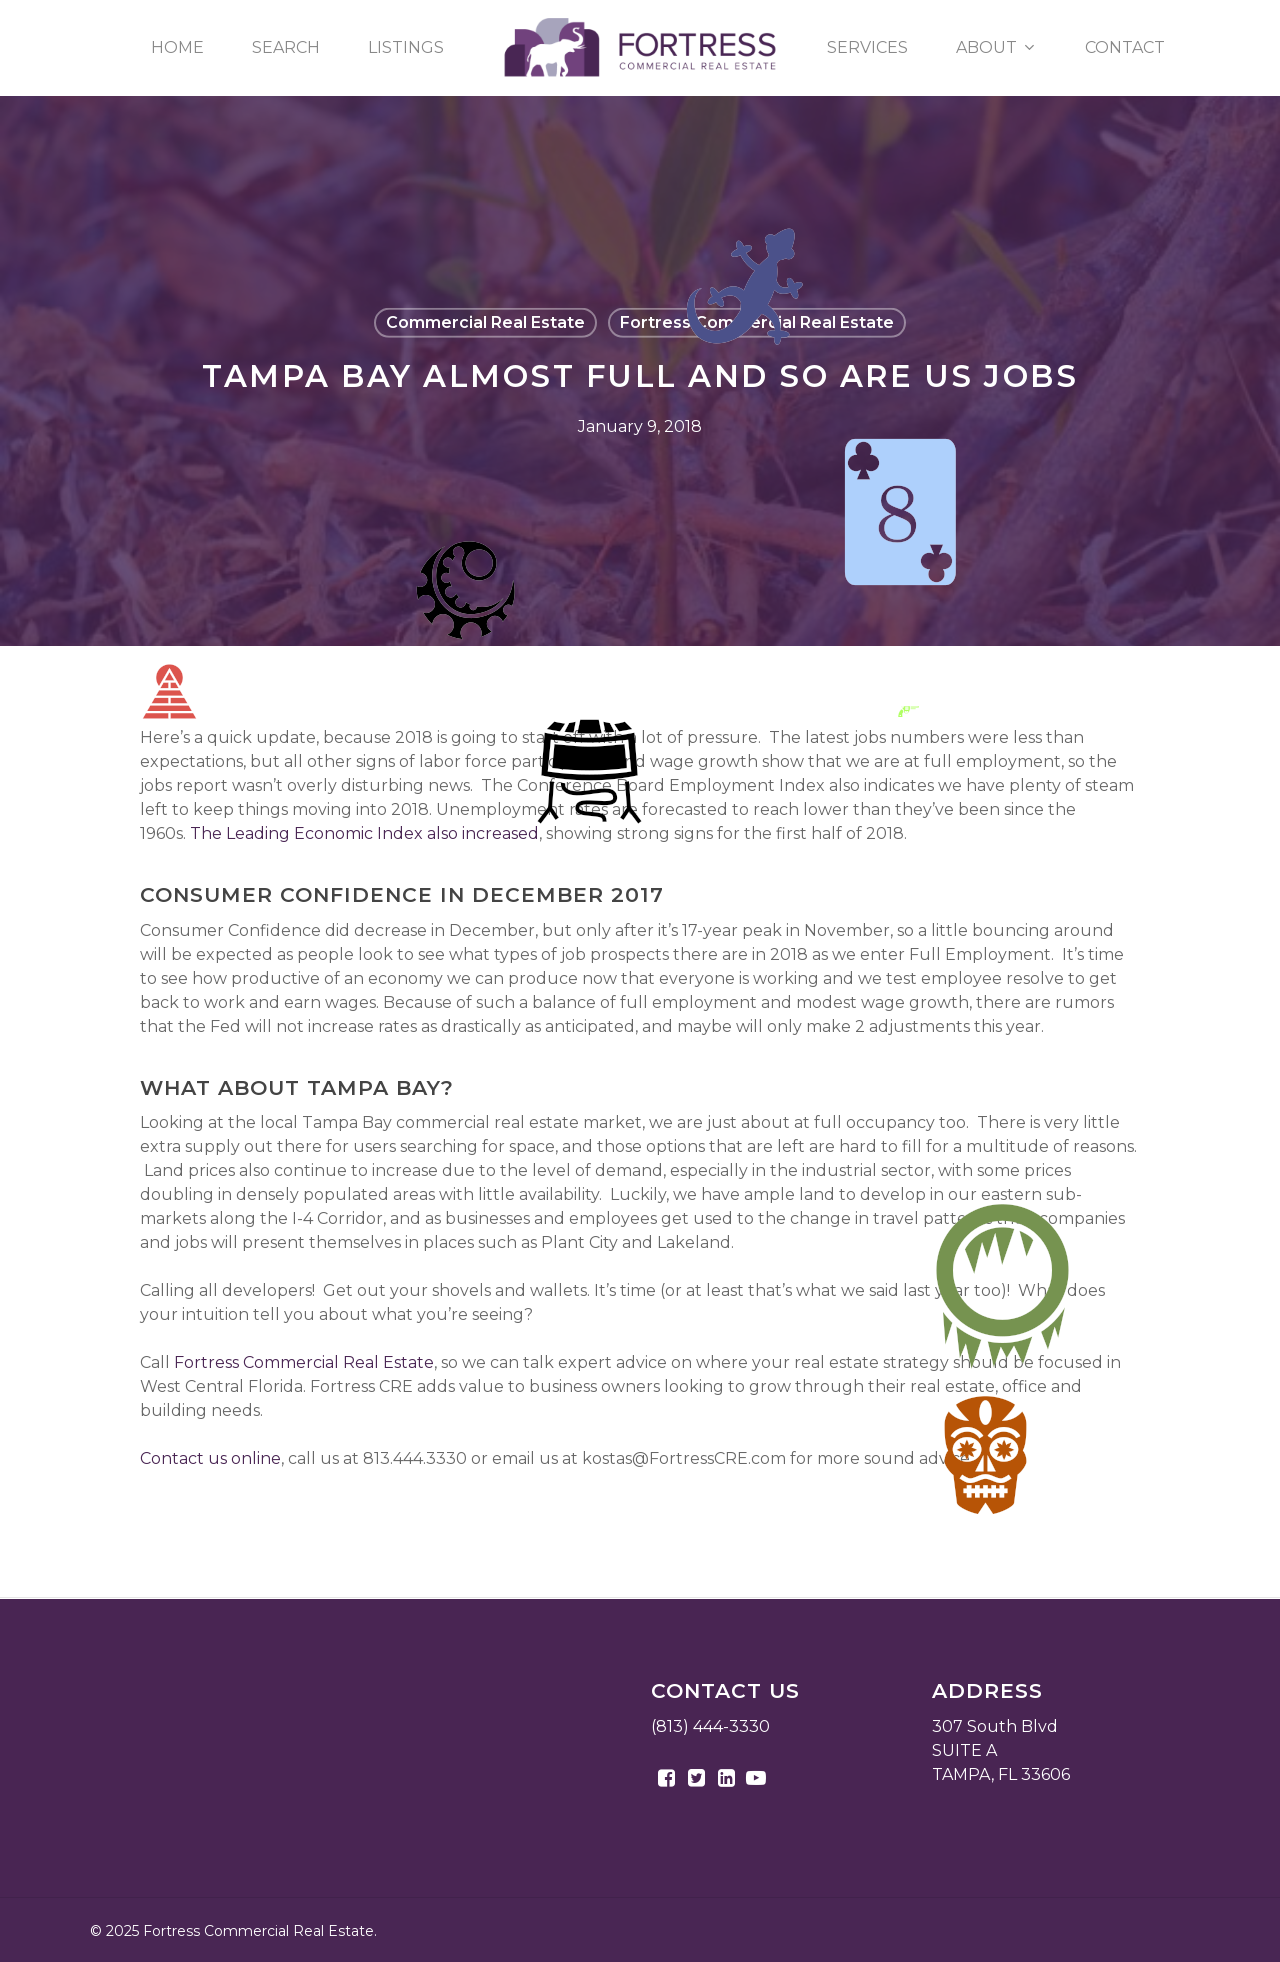 The width and height of the screenshot is (1280, 1962). What do you see at coordinates (589, 770) in the screenshot?
I see `select claymore mine weapon or trap` at bounding box center [589, 770].